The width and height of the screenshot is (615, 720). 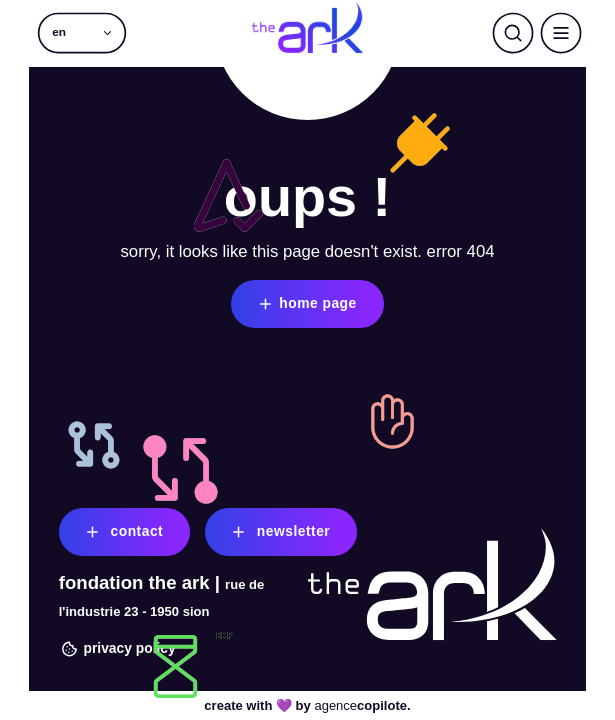 I want to click on view code differences between branches, so click(x=94, y=445).